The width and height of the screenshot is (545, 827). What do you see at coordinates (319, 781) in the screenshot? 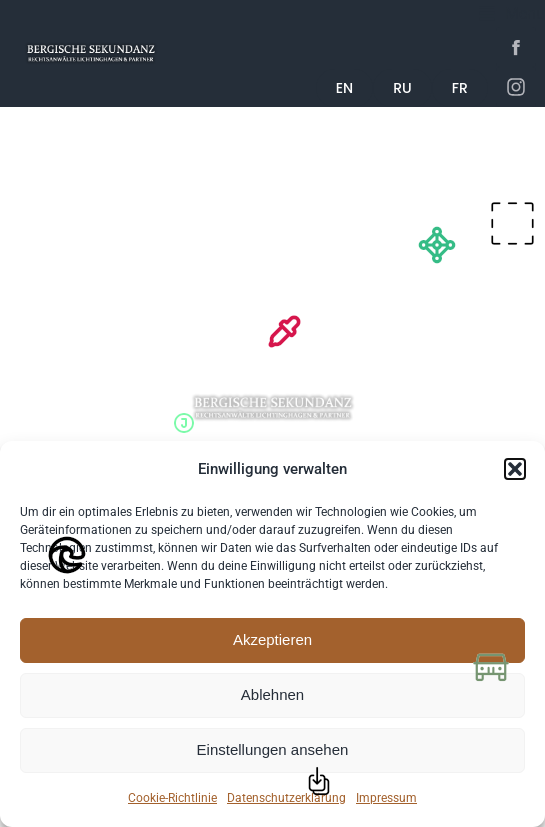
I see `download multiple files` at bounding box center [319, 781].